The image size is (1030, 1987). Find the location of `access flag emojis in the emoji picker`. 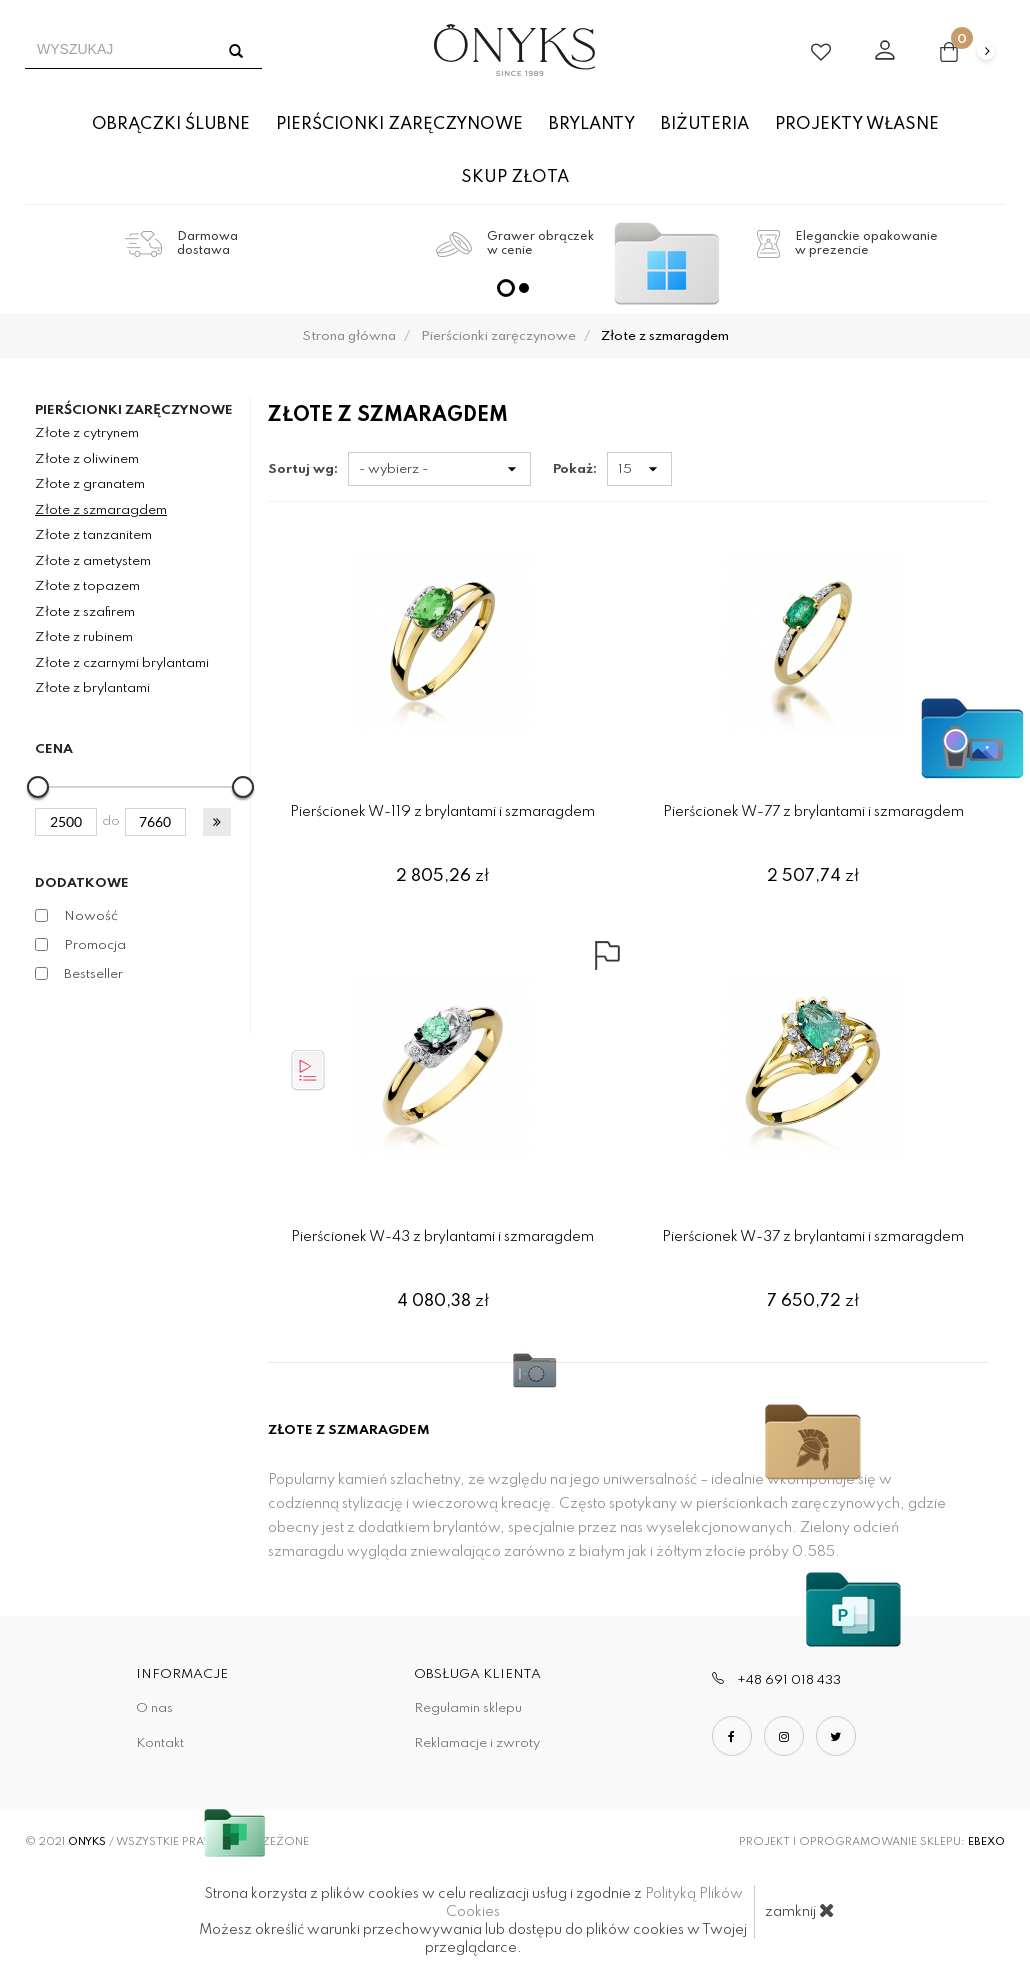

access flag emojis in the emoji picker is located at coordinates (607, 955).